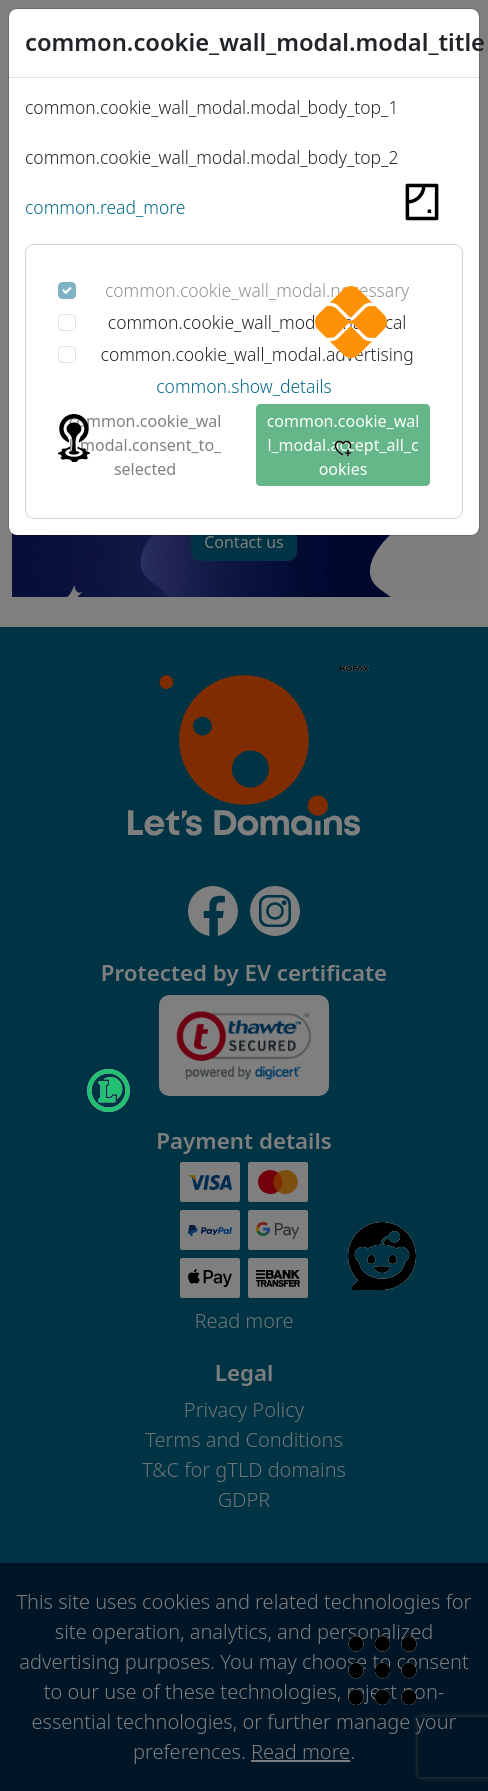 This screenshot has height=1791, width=488. What do you see at coordinates (354, 668) in the screenshot?
I see `Kofax company logo` at bounding box center [354, 668].